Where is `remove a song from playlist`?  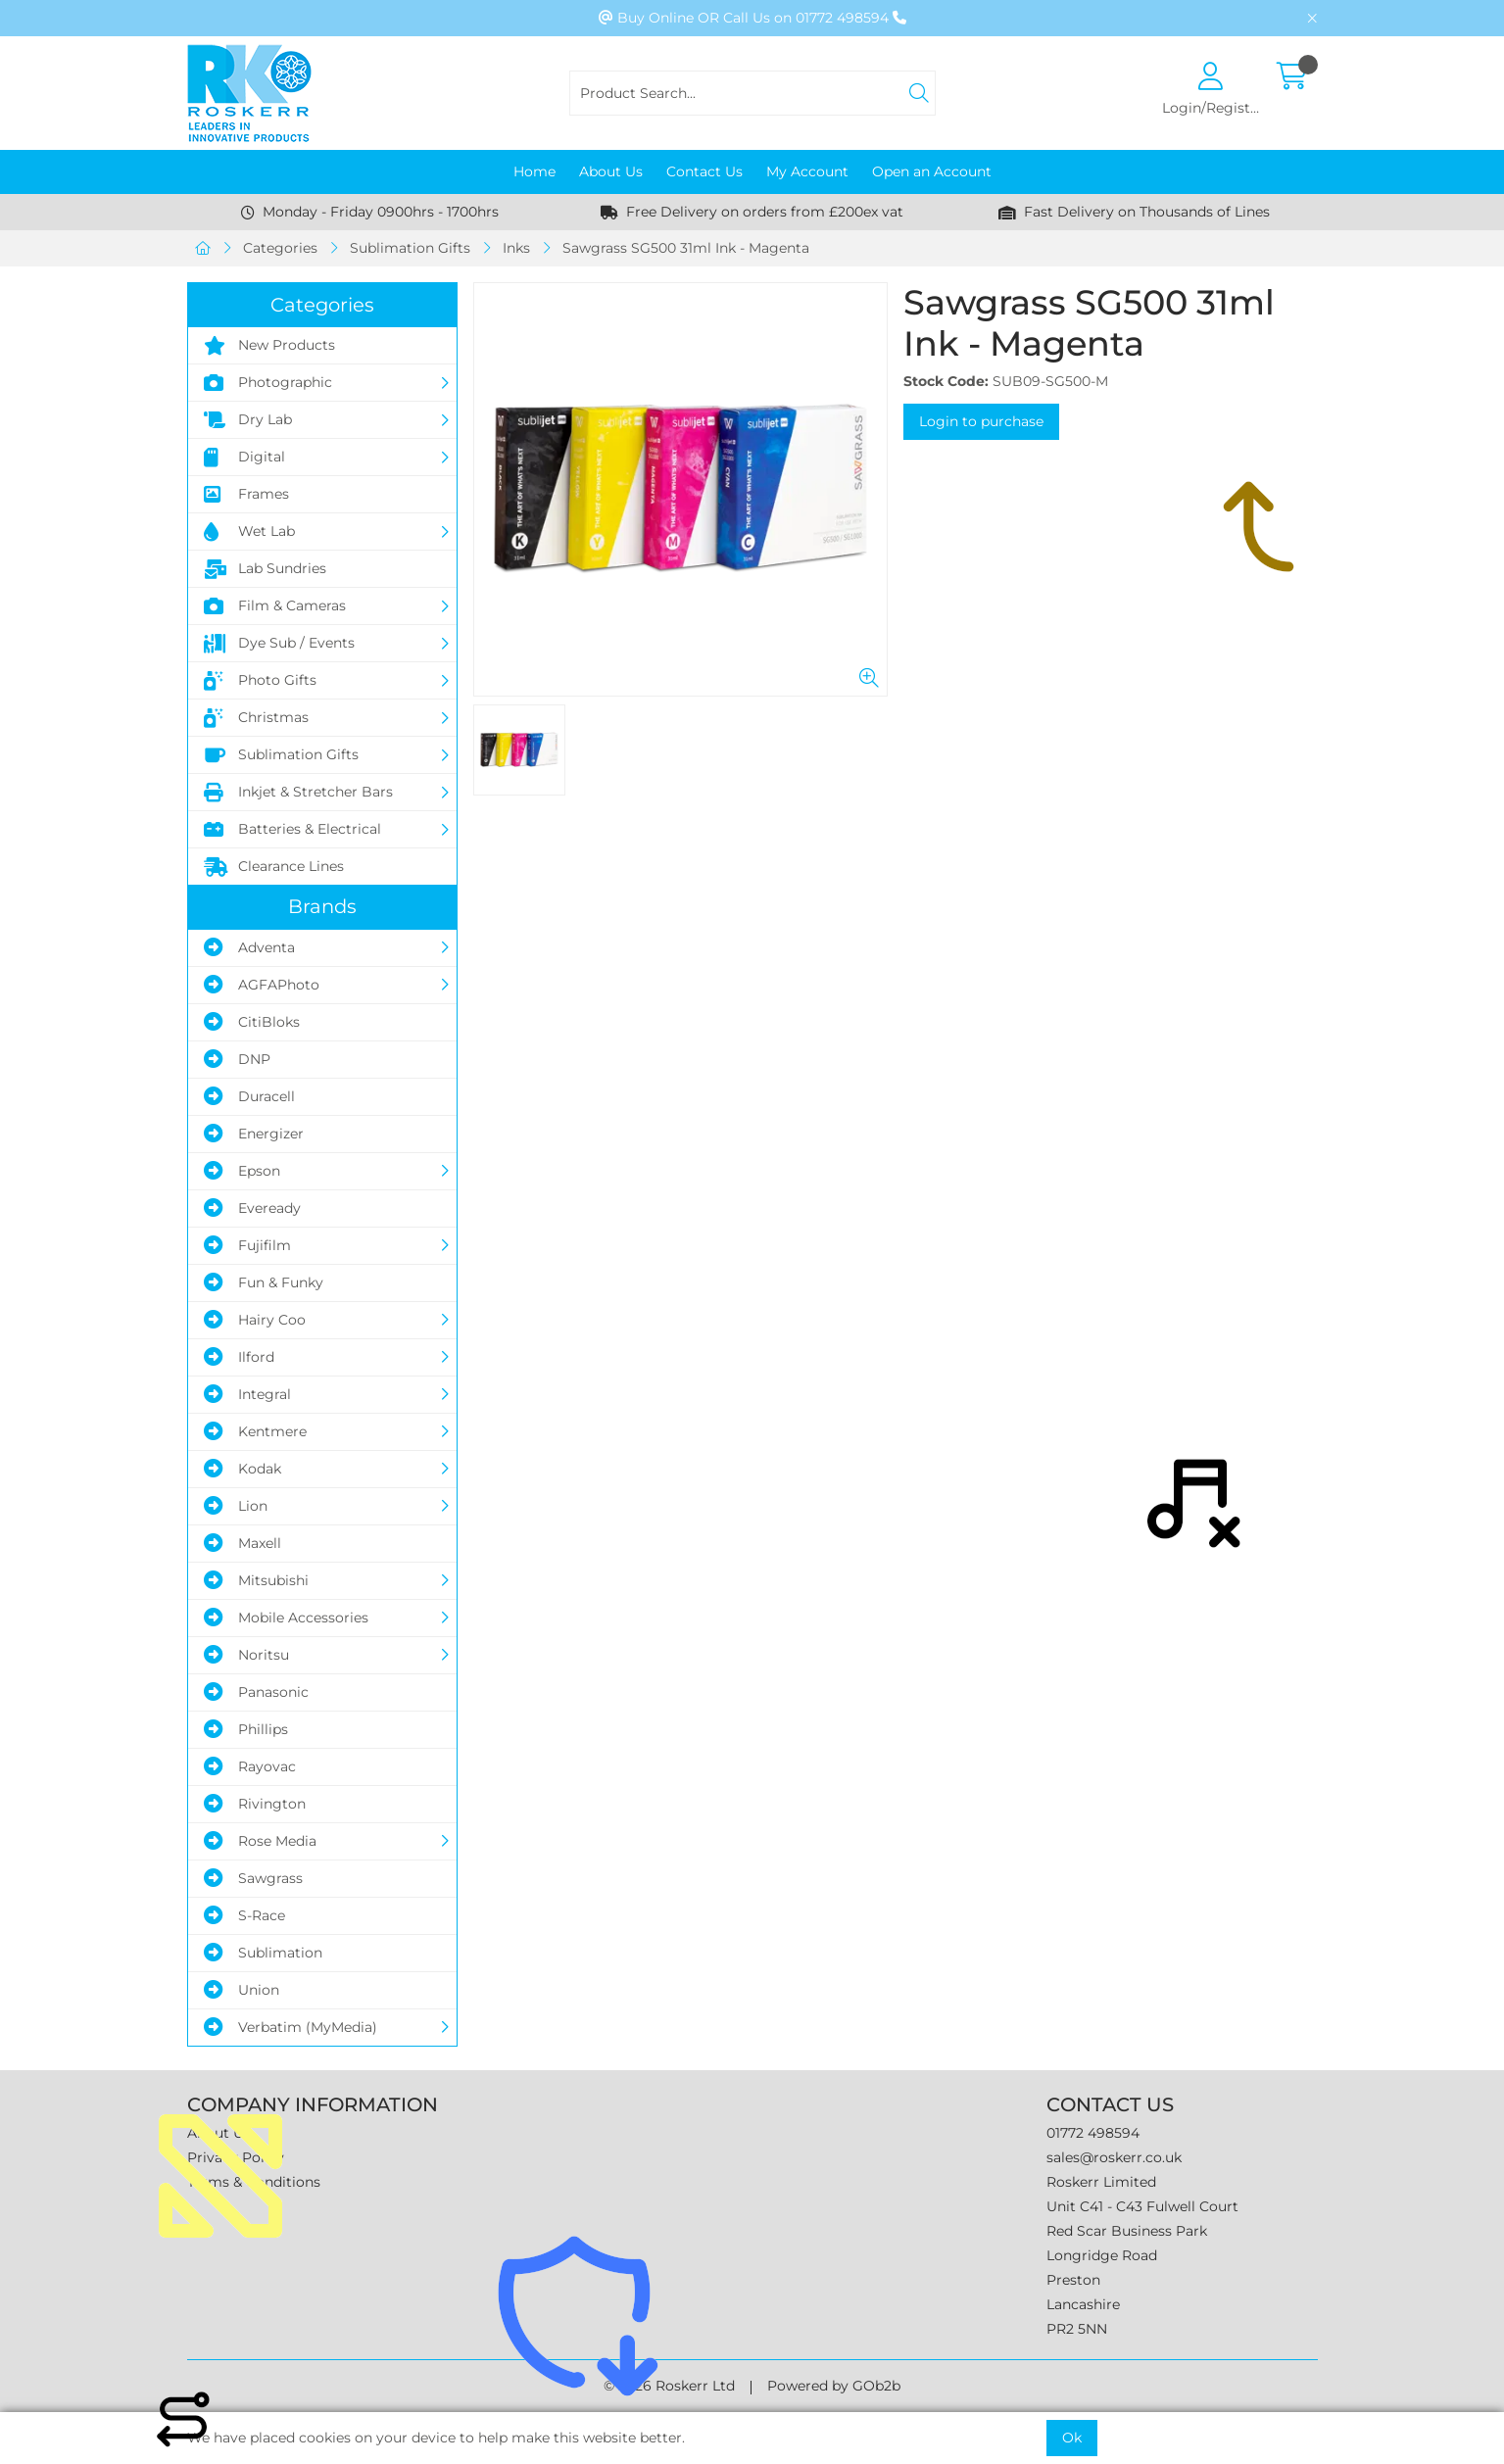
remove a song from playlist is located at coordinates (1191, 1499).